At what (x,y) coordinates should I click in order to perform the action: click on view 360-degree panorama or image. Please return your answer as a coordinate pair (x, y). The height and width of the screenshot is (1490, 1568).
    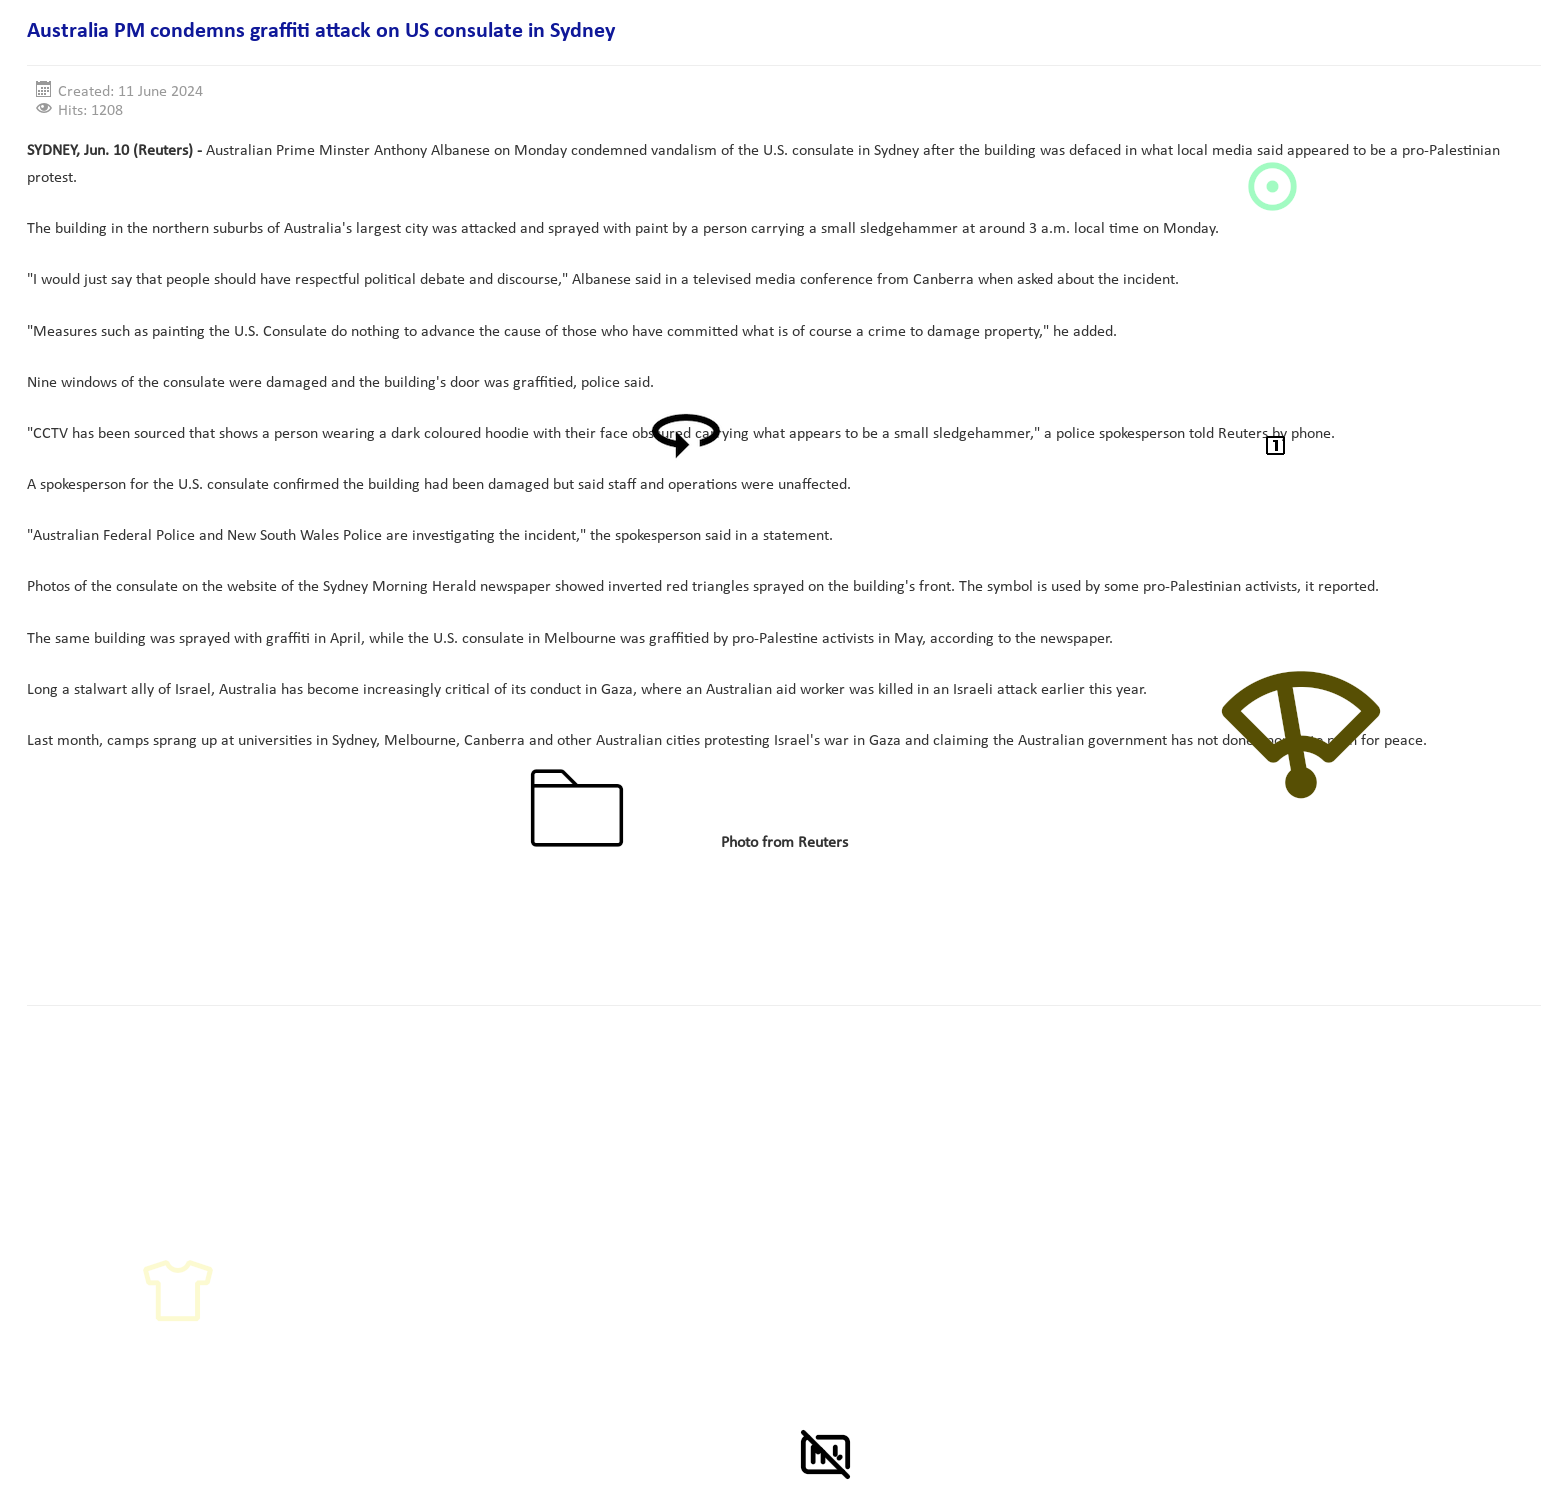
    Looking at the image, I should click on (686, 431).